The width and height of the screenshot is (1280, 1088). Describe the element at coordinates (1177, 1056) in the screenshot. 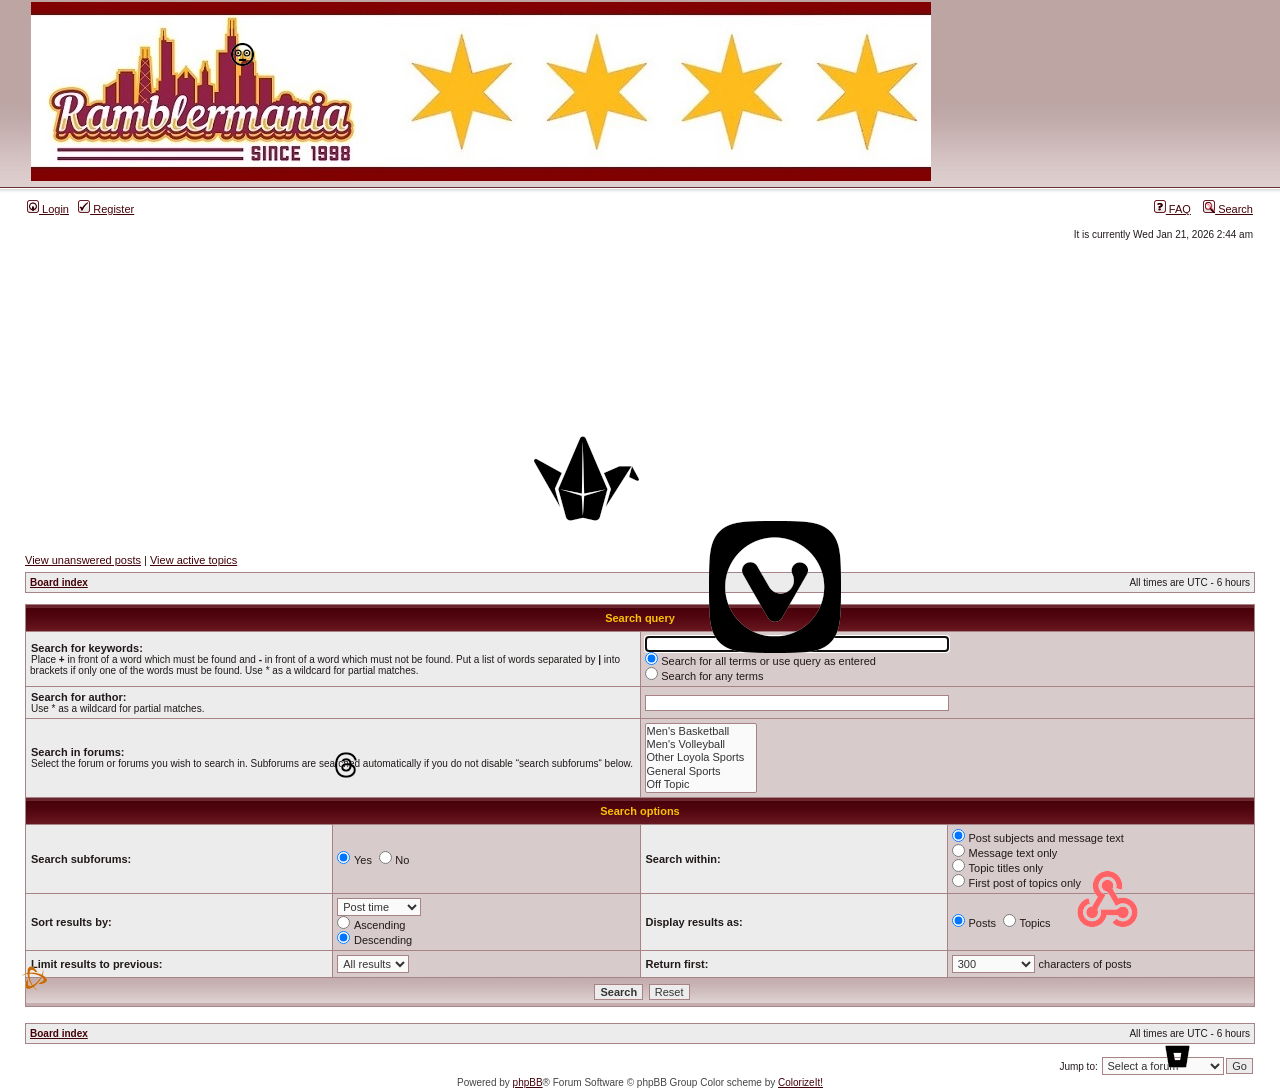

I see `open bitbucket repository` at that location.